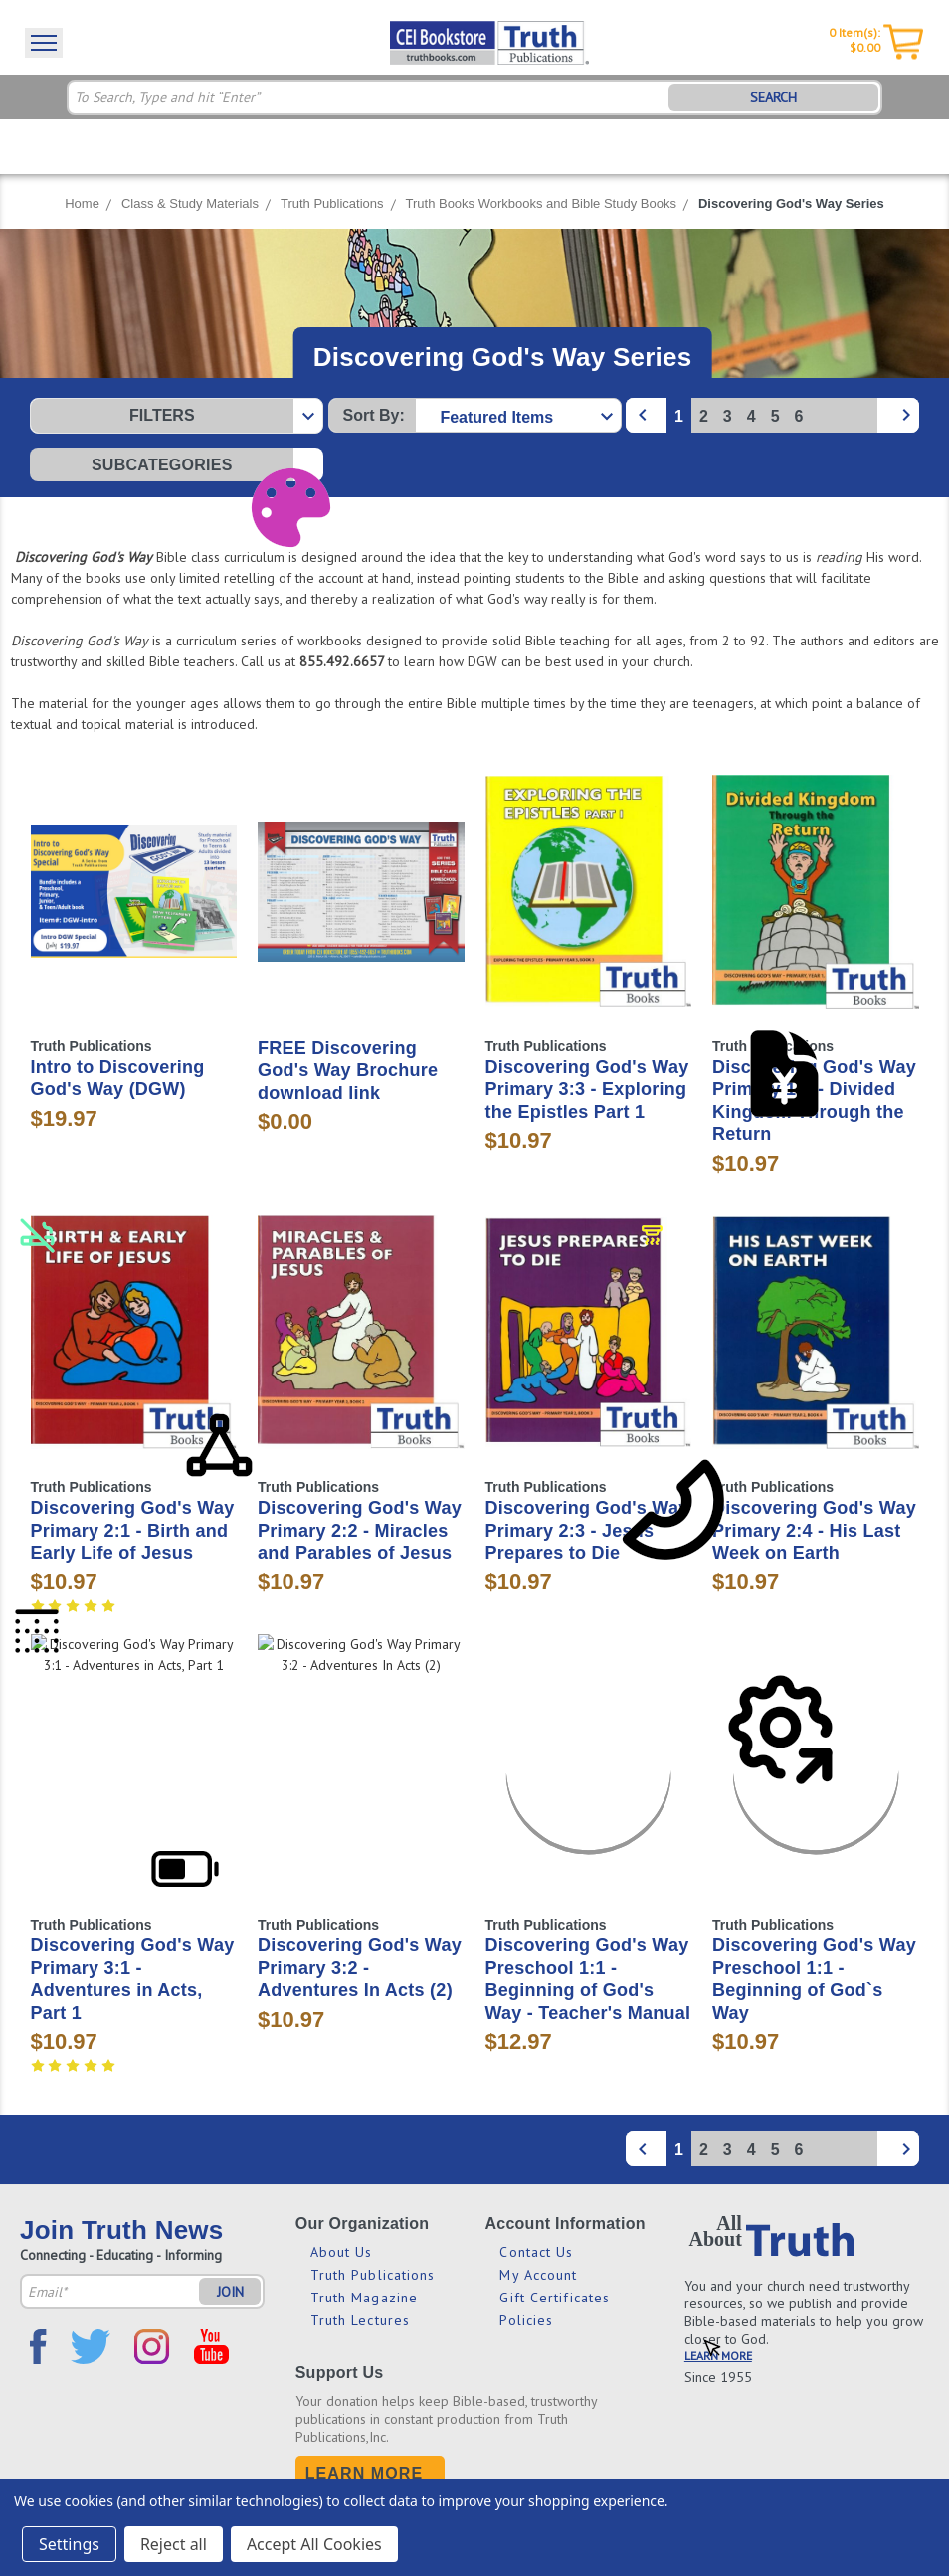  I want to click on indicates battery at 50% charge level, so click(185, 1869).